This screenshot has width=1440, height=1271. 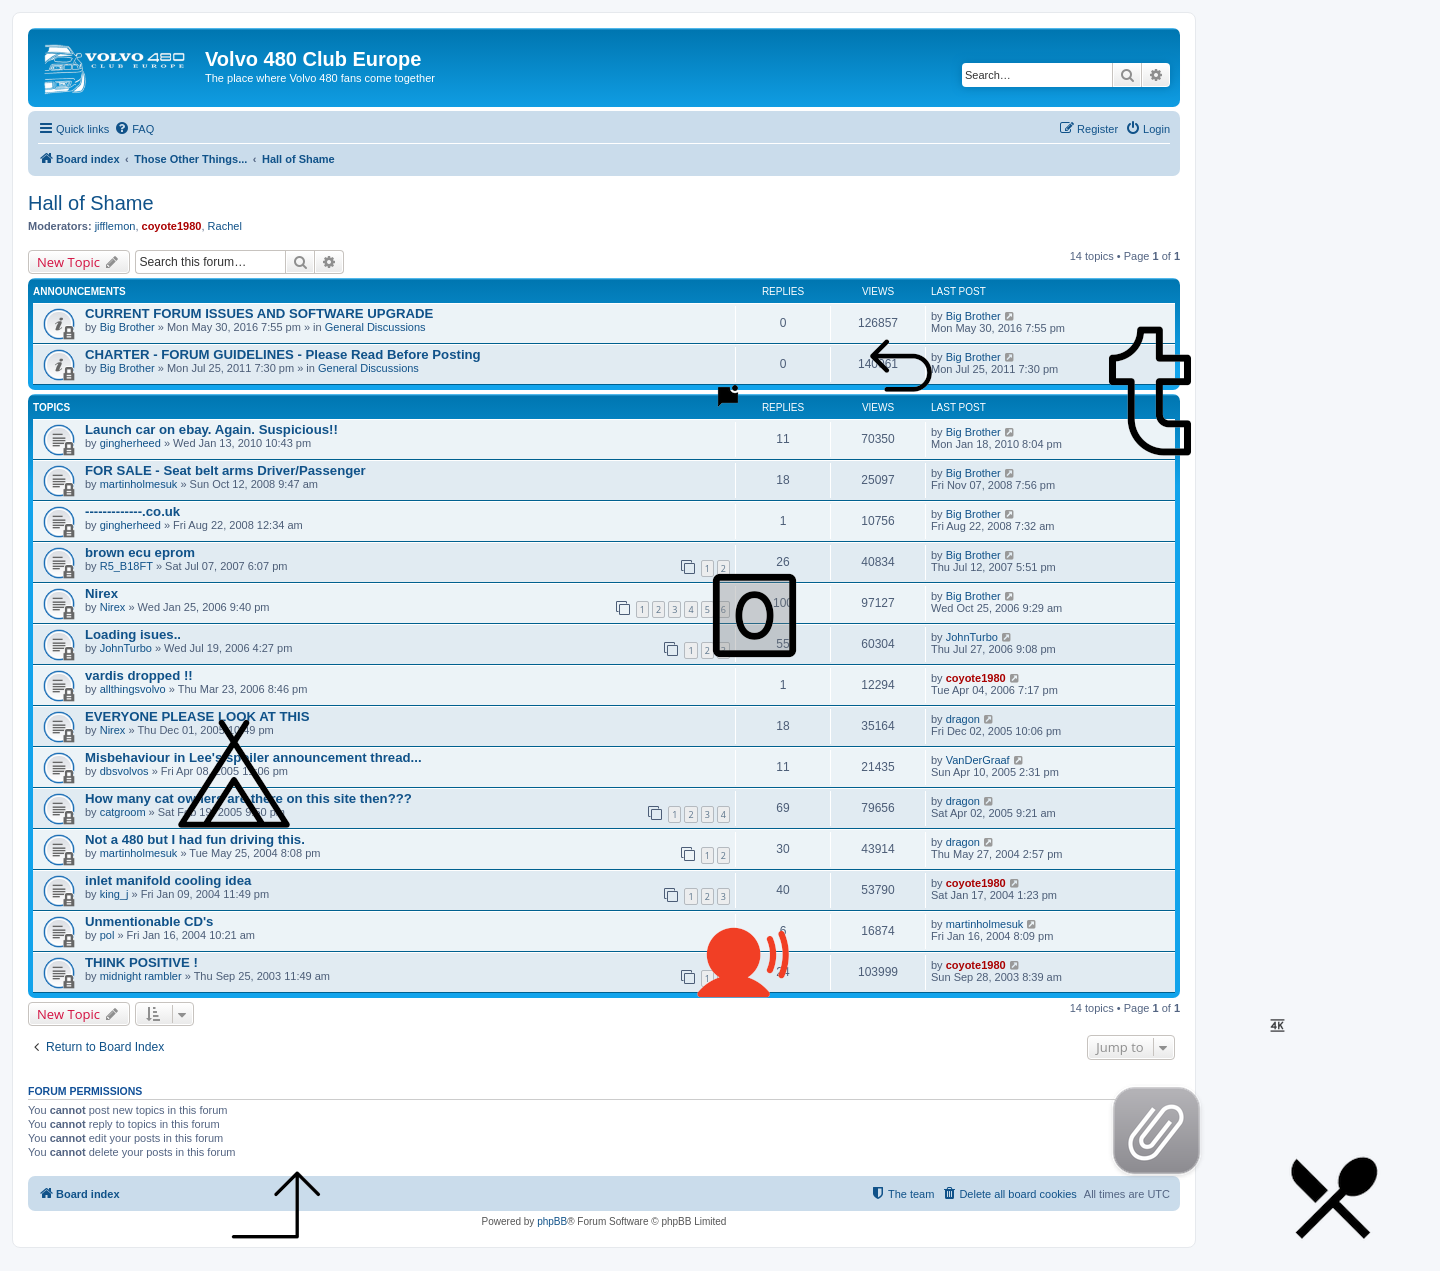 What do you see at coordinates (1150, 391) in the screenshot?
I see `open Tumblr app` at bounding box center [1150, 391].